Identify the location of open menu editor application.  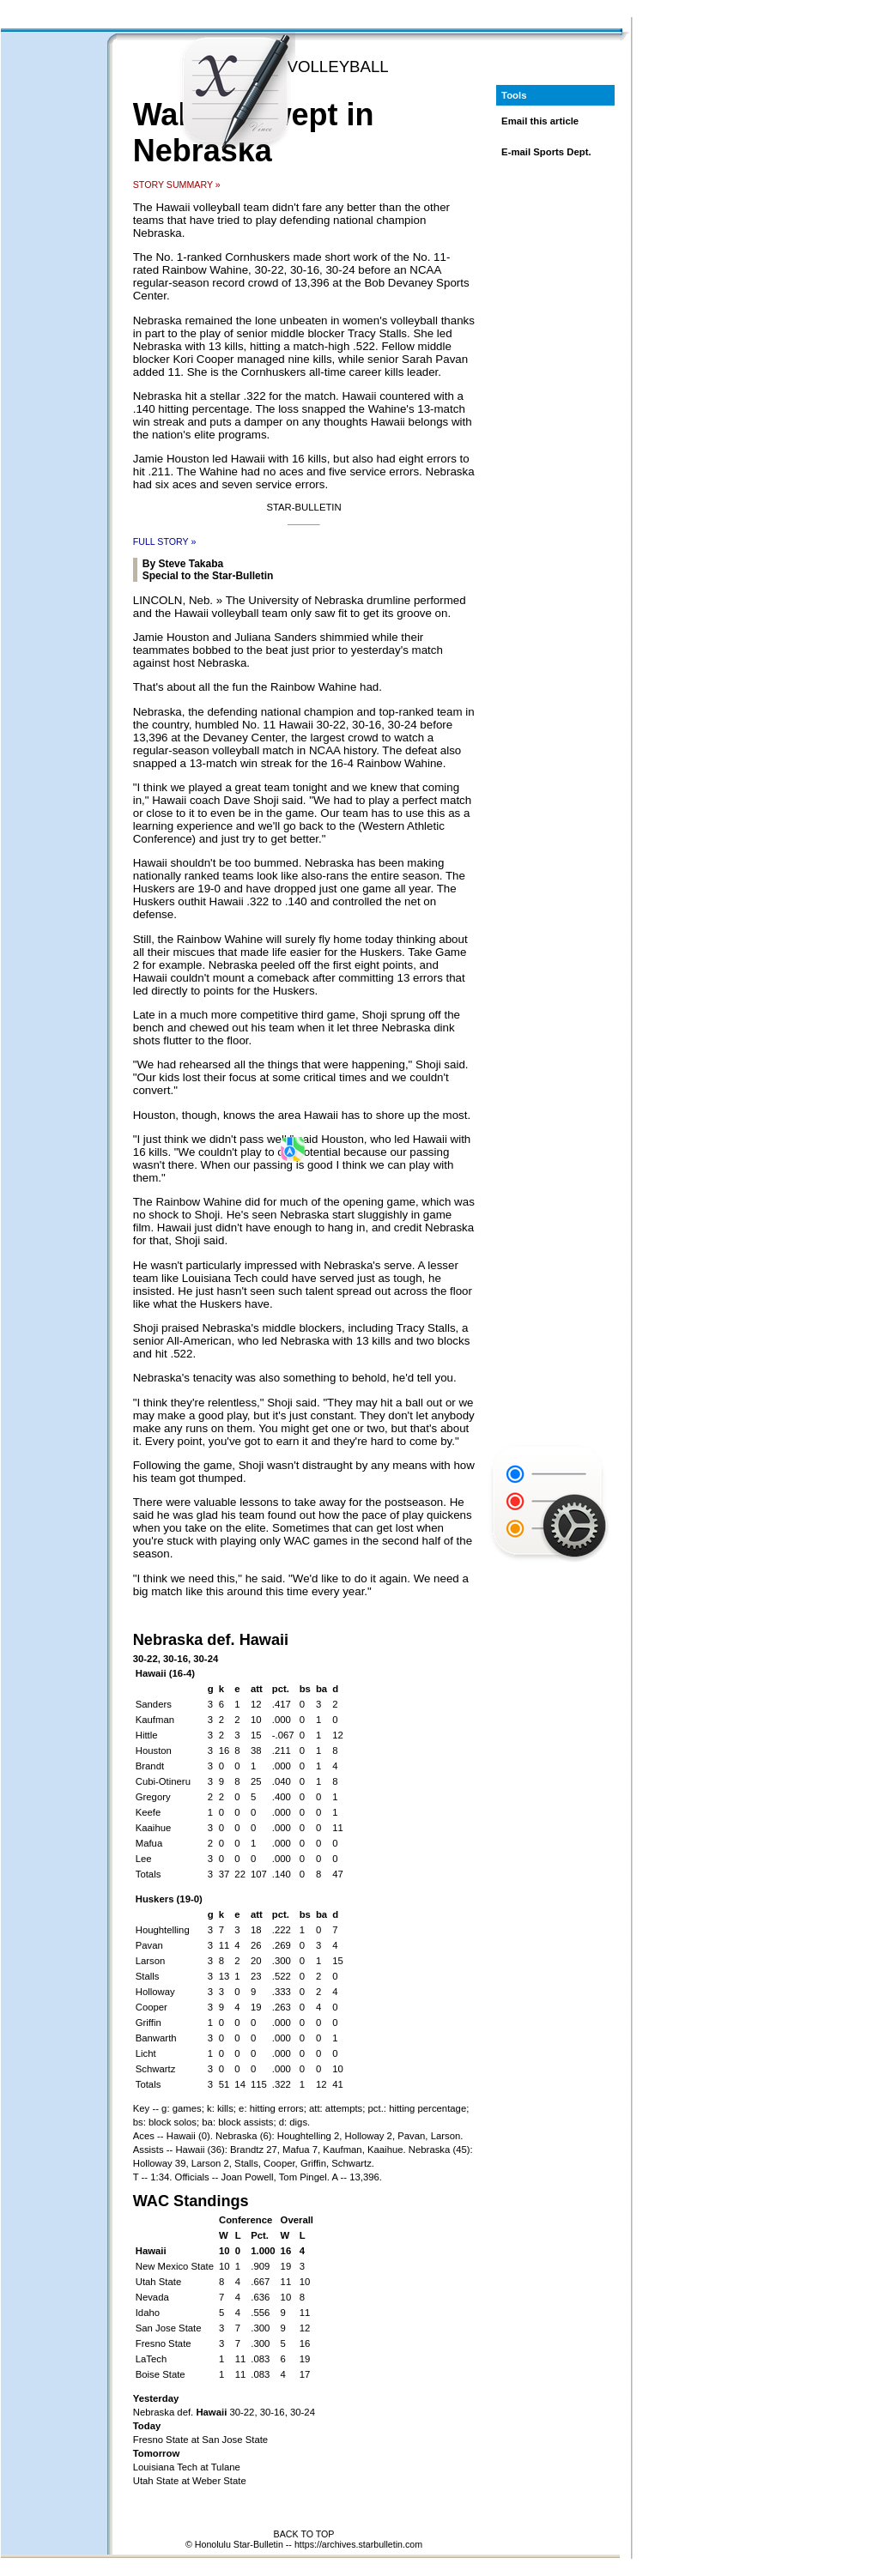
(547, 1500).